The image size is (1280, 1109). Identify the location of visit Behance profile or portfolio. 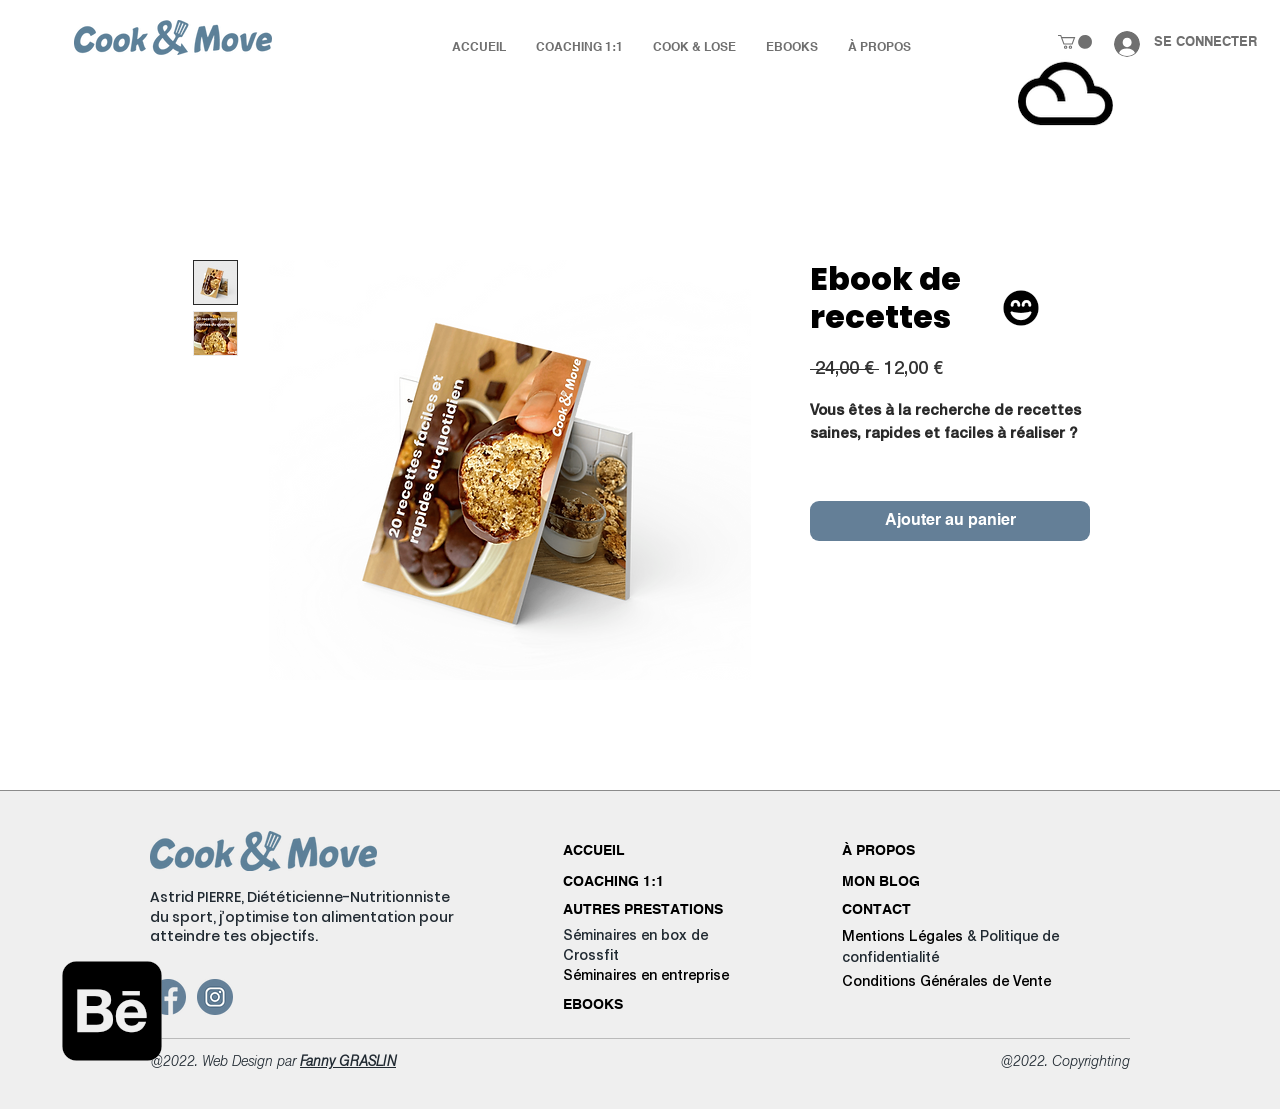
(112, 1011).